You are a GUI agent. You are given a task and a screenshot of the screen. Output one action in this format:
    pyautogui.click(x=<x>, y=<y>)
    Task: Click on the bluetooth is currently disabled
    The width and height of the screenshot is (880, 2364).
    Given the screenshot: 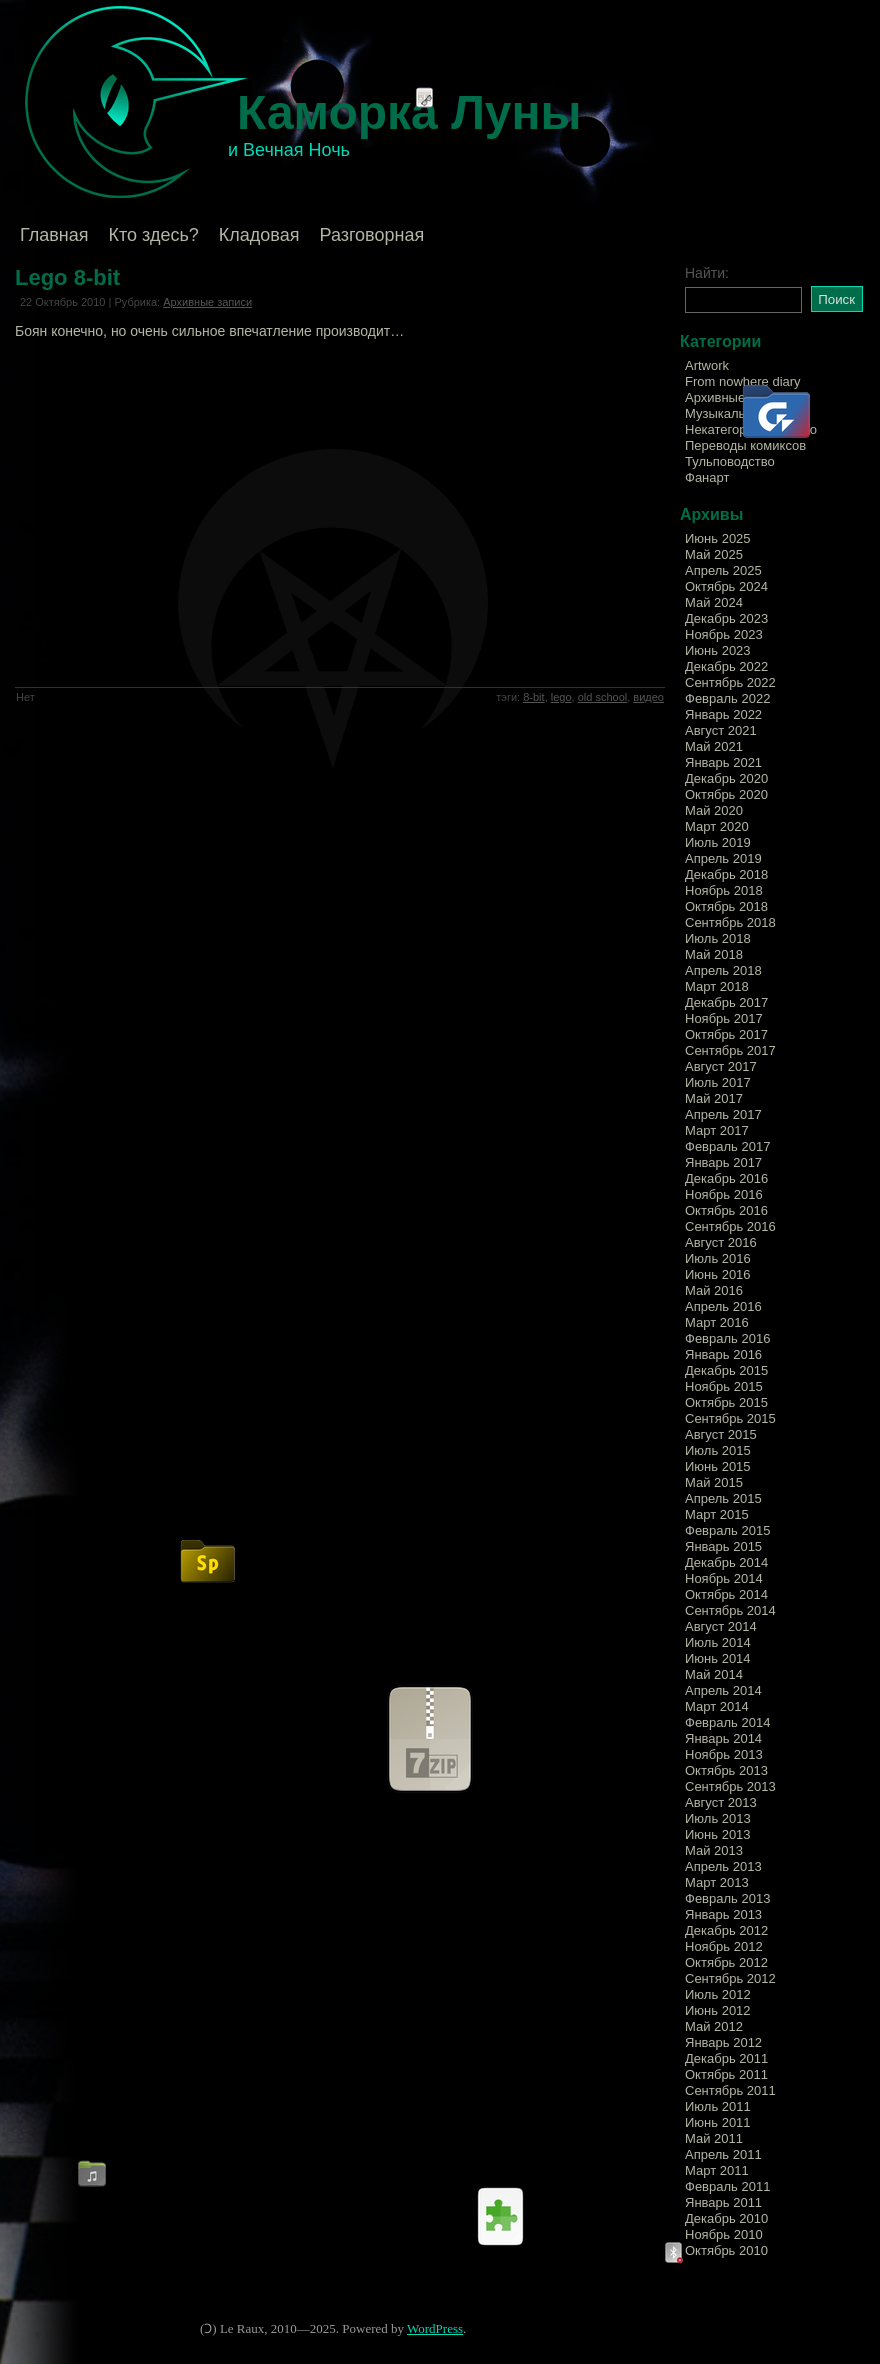 What is the action you would take?
    pyautogui.click(x=673, y=2252)
    